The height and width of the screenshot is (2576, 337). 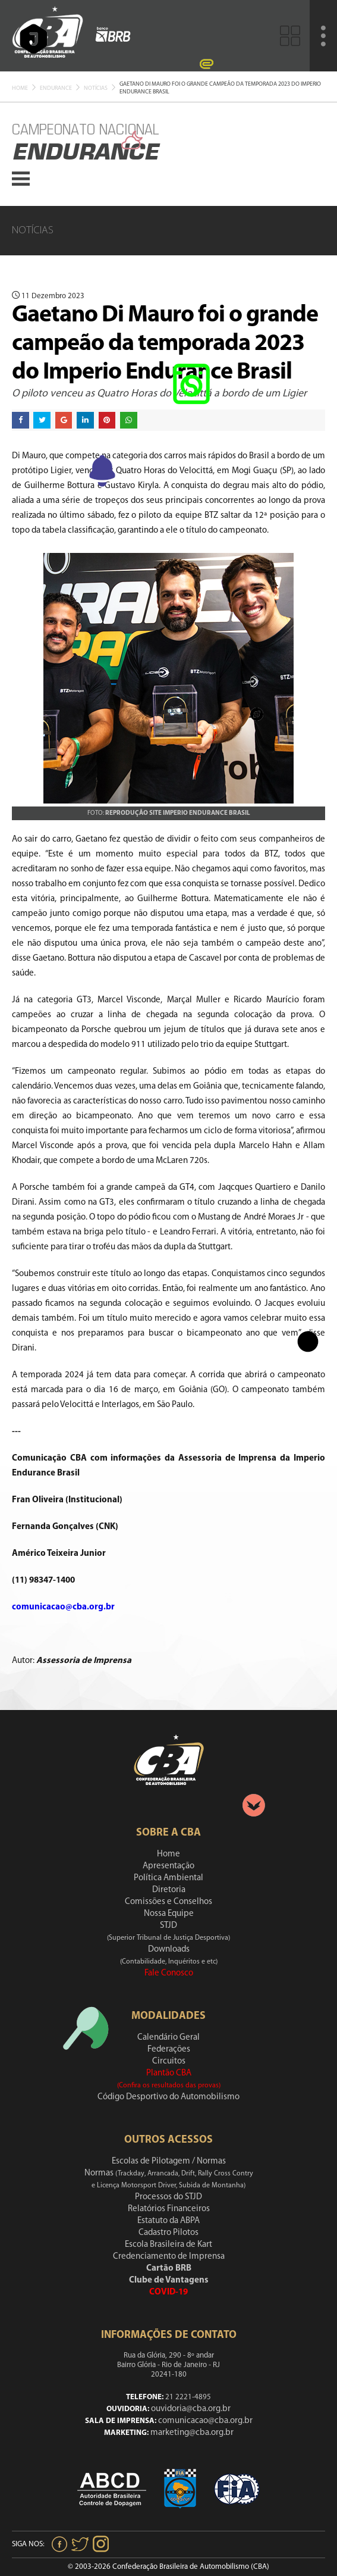 I want to click on access laundry or appliance settings, so click(x=191, y=384).